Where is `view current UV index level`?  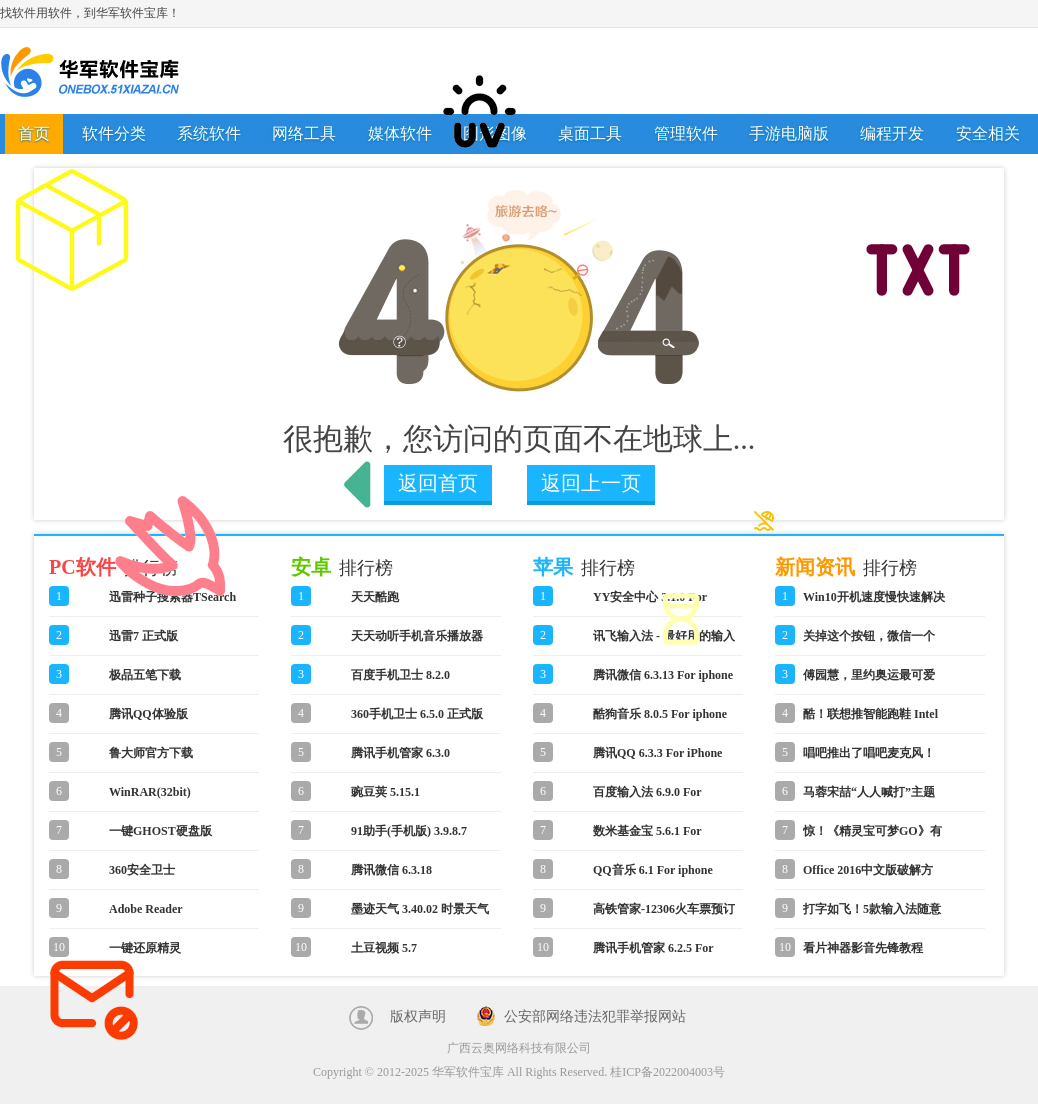 view current UV index level is located at coordinates (479, 111).